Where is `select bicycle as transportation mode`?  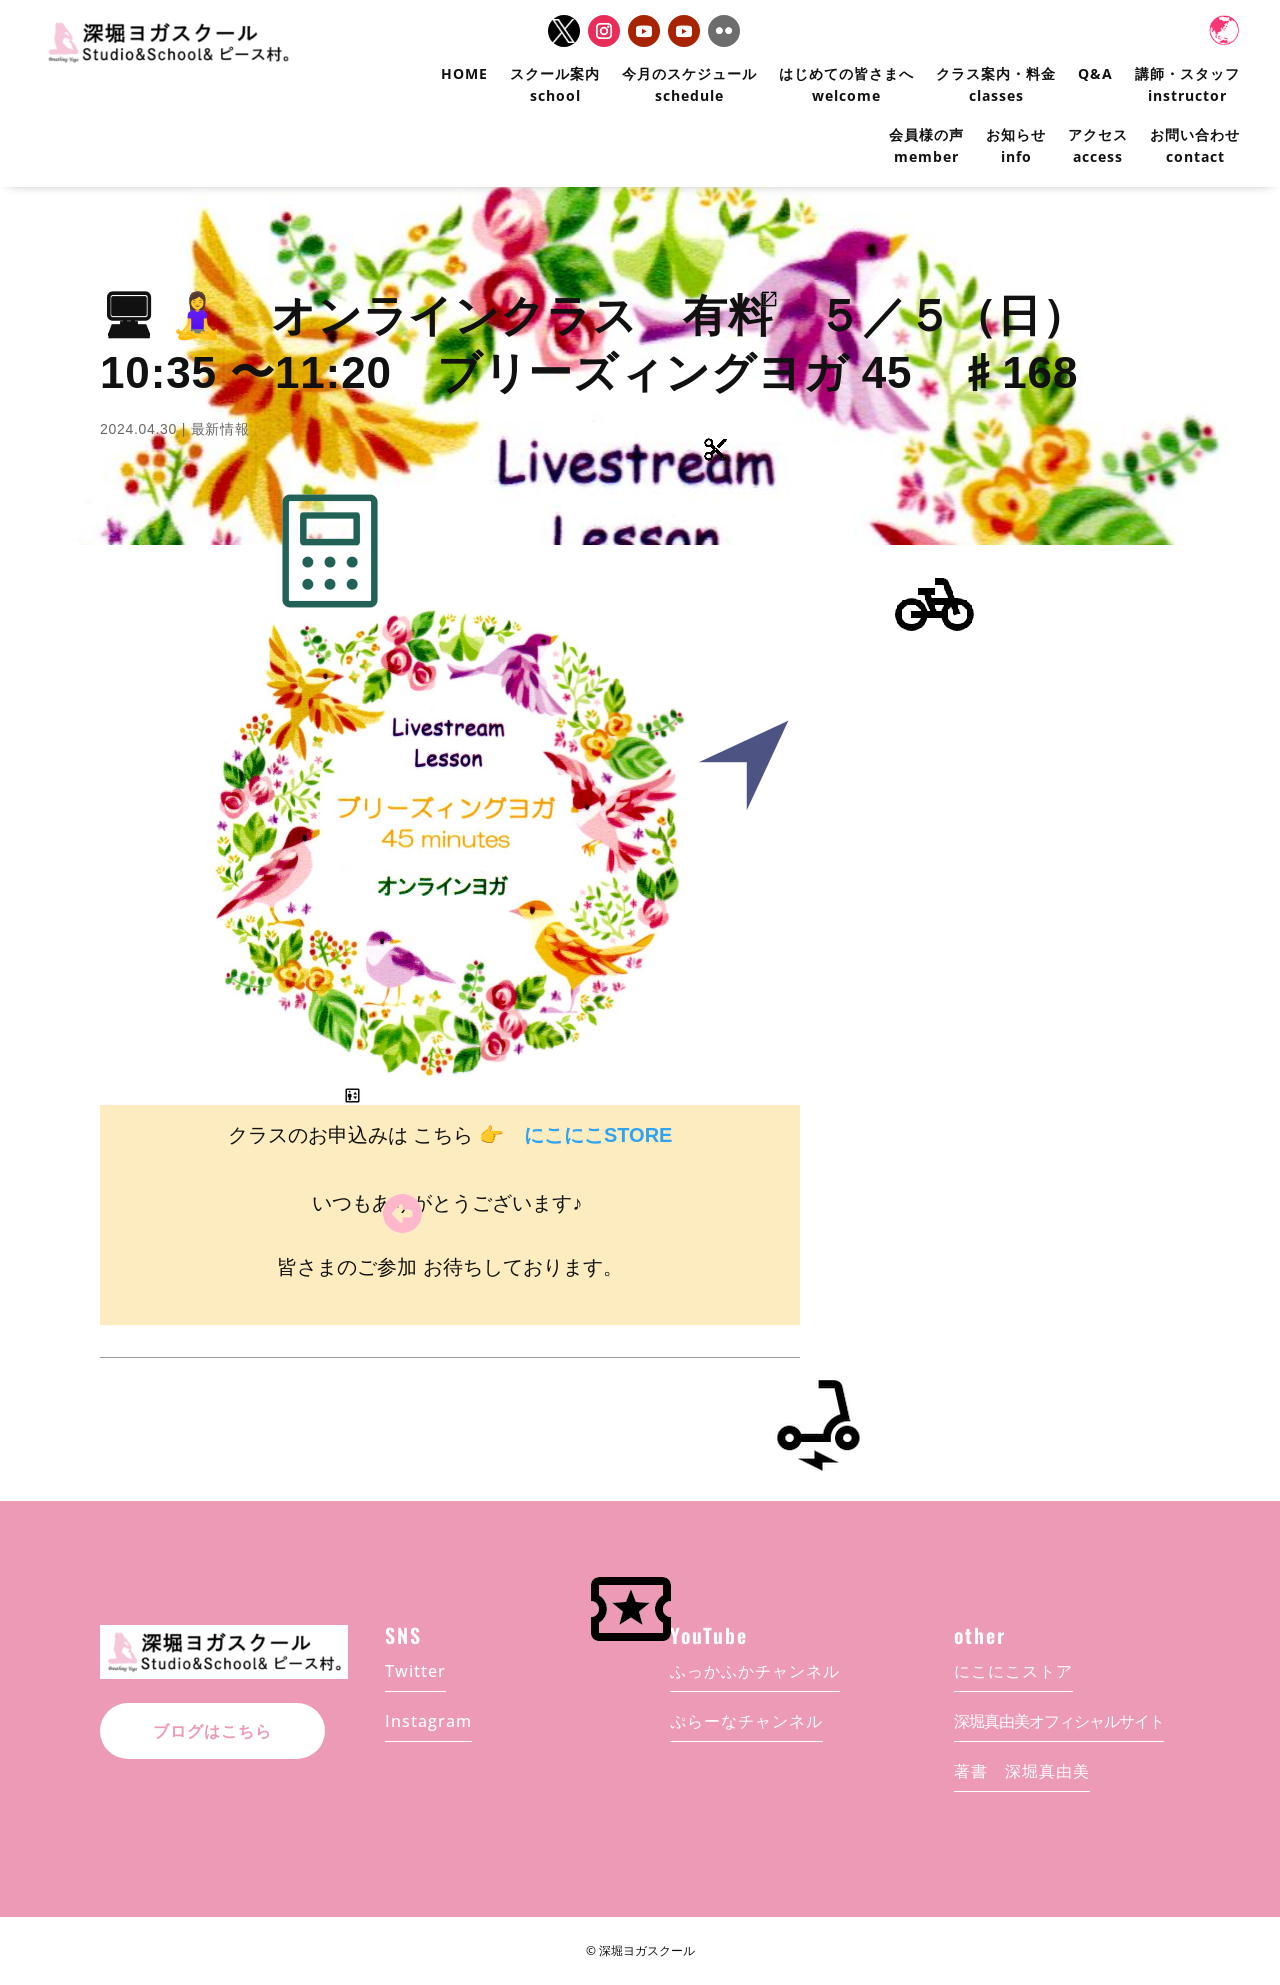
select bicycle as transportation mode is located at coordinates (934, 604).